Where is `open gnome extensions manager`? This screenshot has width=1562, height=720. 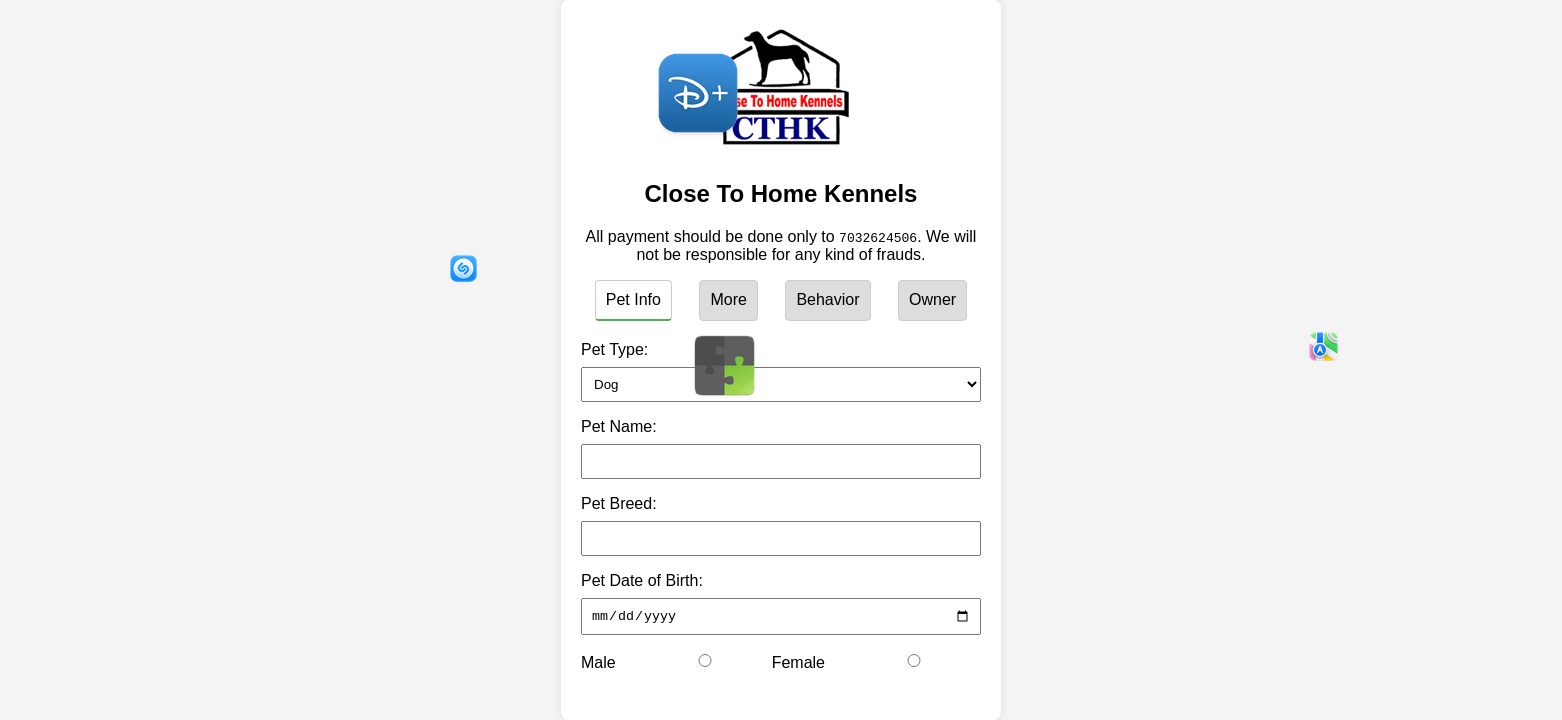
open gnome extensions manager is located at coordinates (724, 365).